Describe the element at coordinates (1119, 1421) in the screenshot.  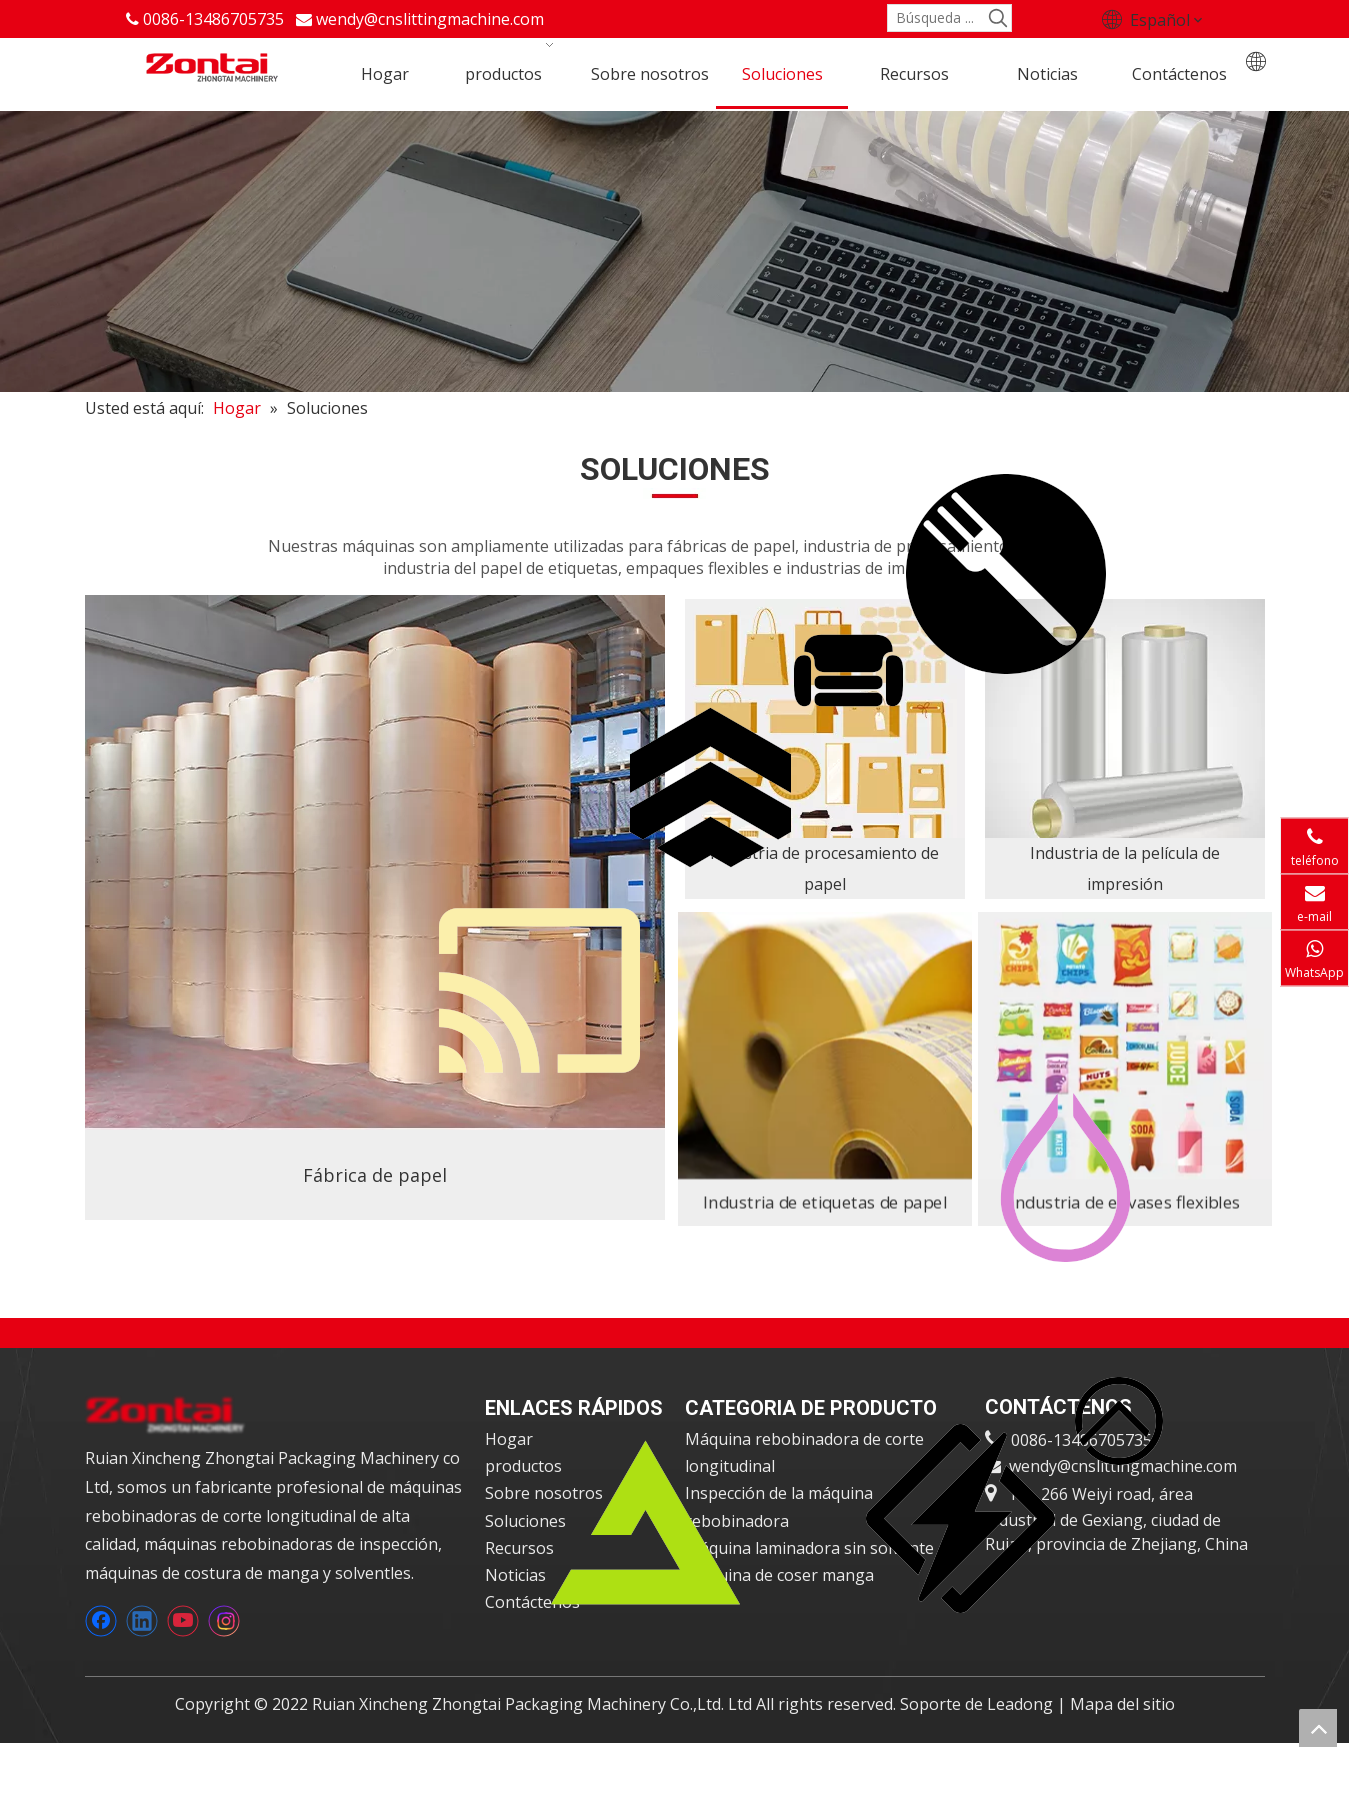
I see `open the openHAB smart home dashboard` at that location.